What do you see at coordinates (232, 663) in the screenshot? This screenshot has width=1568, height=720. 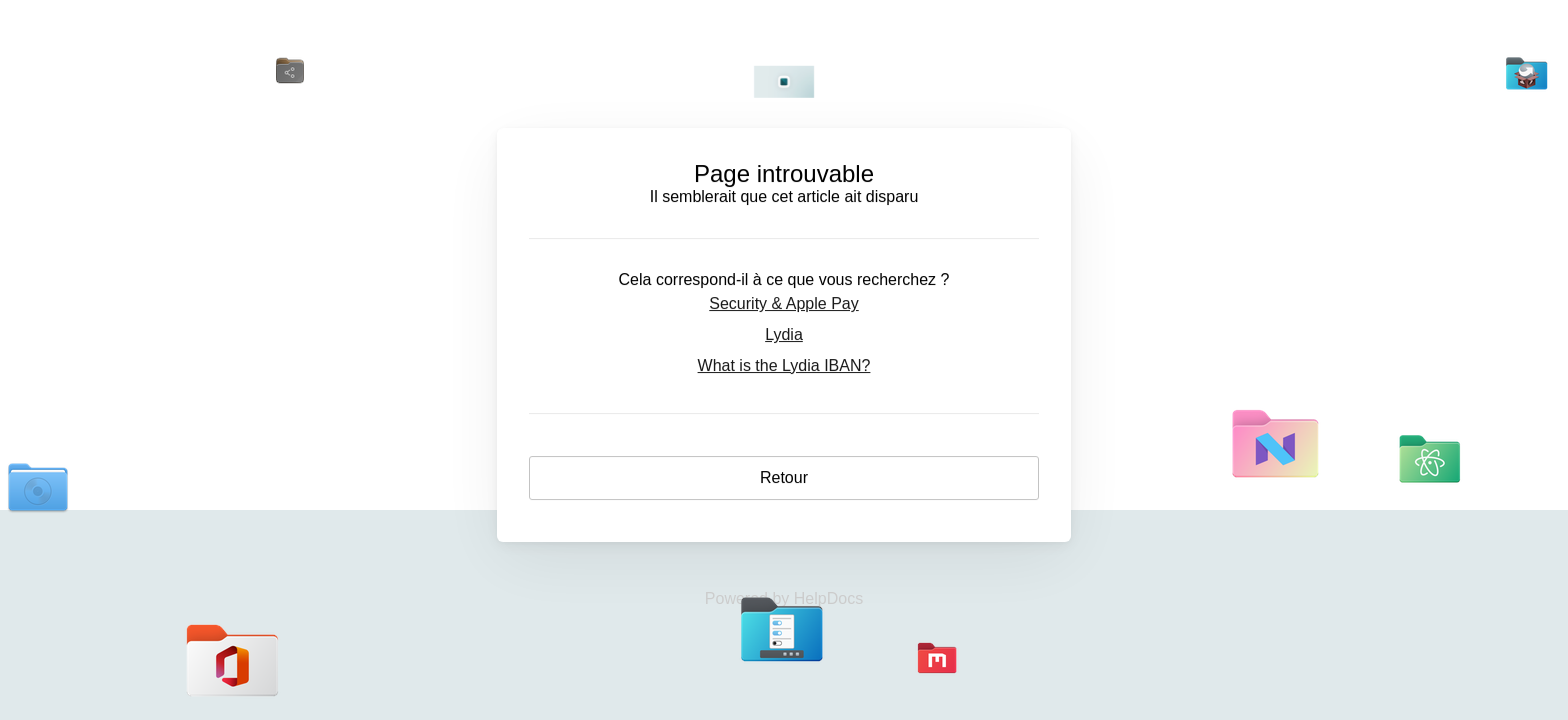 I see `open microsoft office files folder` at bounding box center [232, 663].